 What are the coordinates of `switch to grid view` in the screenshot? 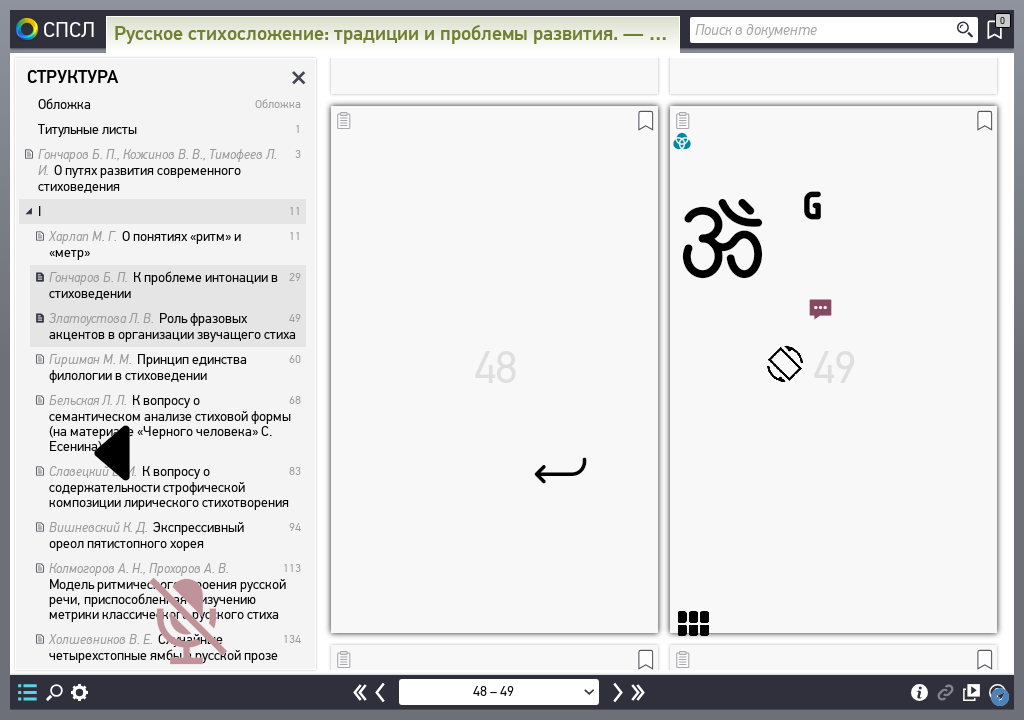 It's located at (692, 624).